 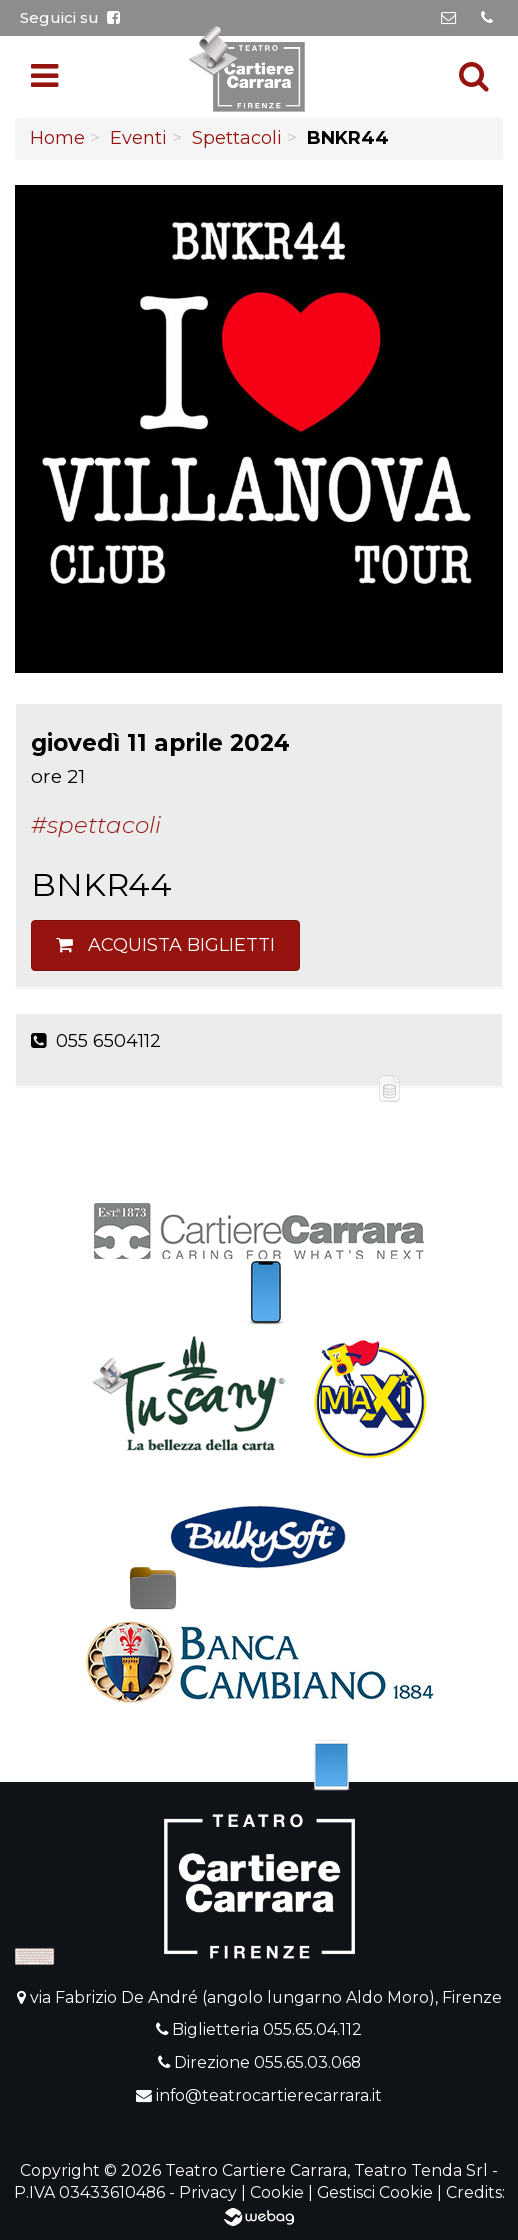 What do you see at coordinates (34, 1956) in the screenshot?
I see `apple magic keyboard with touch id in orange/pink` at bounding box center [34, 1956].